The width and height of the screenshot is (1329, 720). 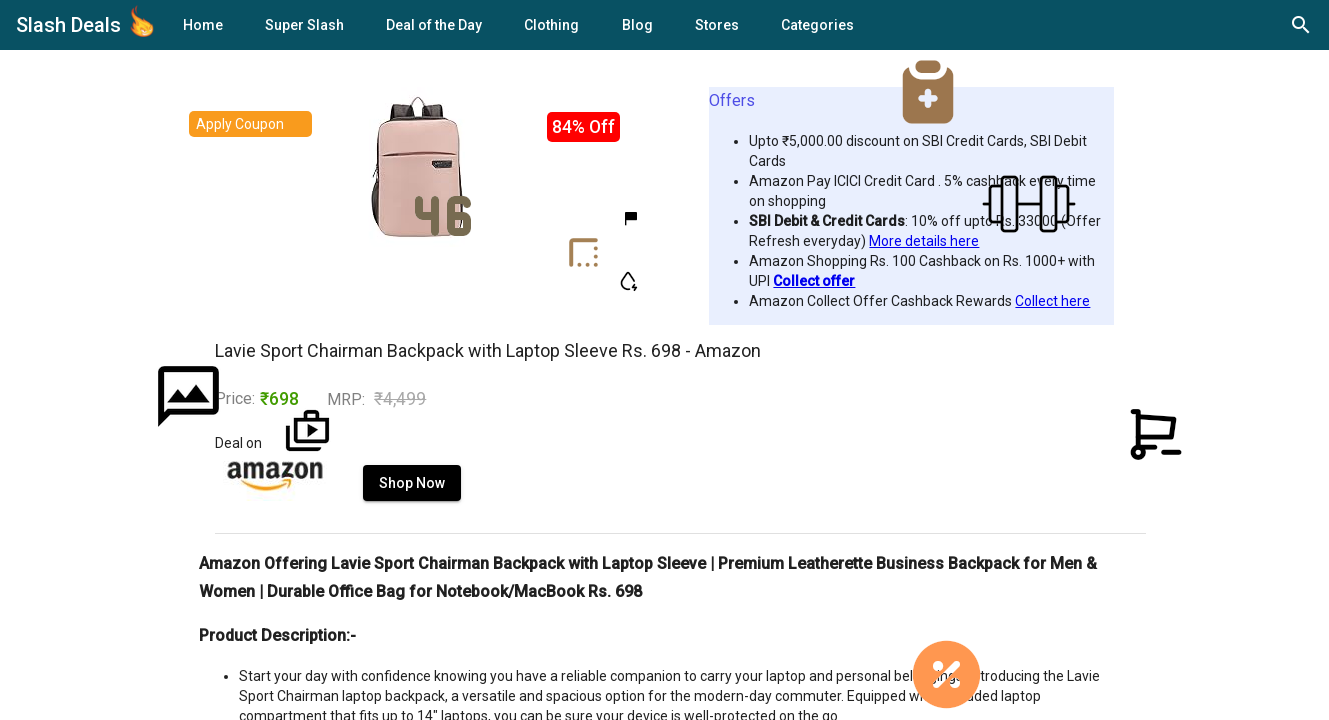 What do you see at coordinates (628, 281) in the screenshot?
I see `hydroelectric power or water energy indicator` at bounding box center [628, 281].